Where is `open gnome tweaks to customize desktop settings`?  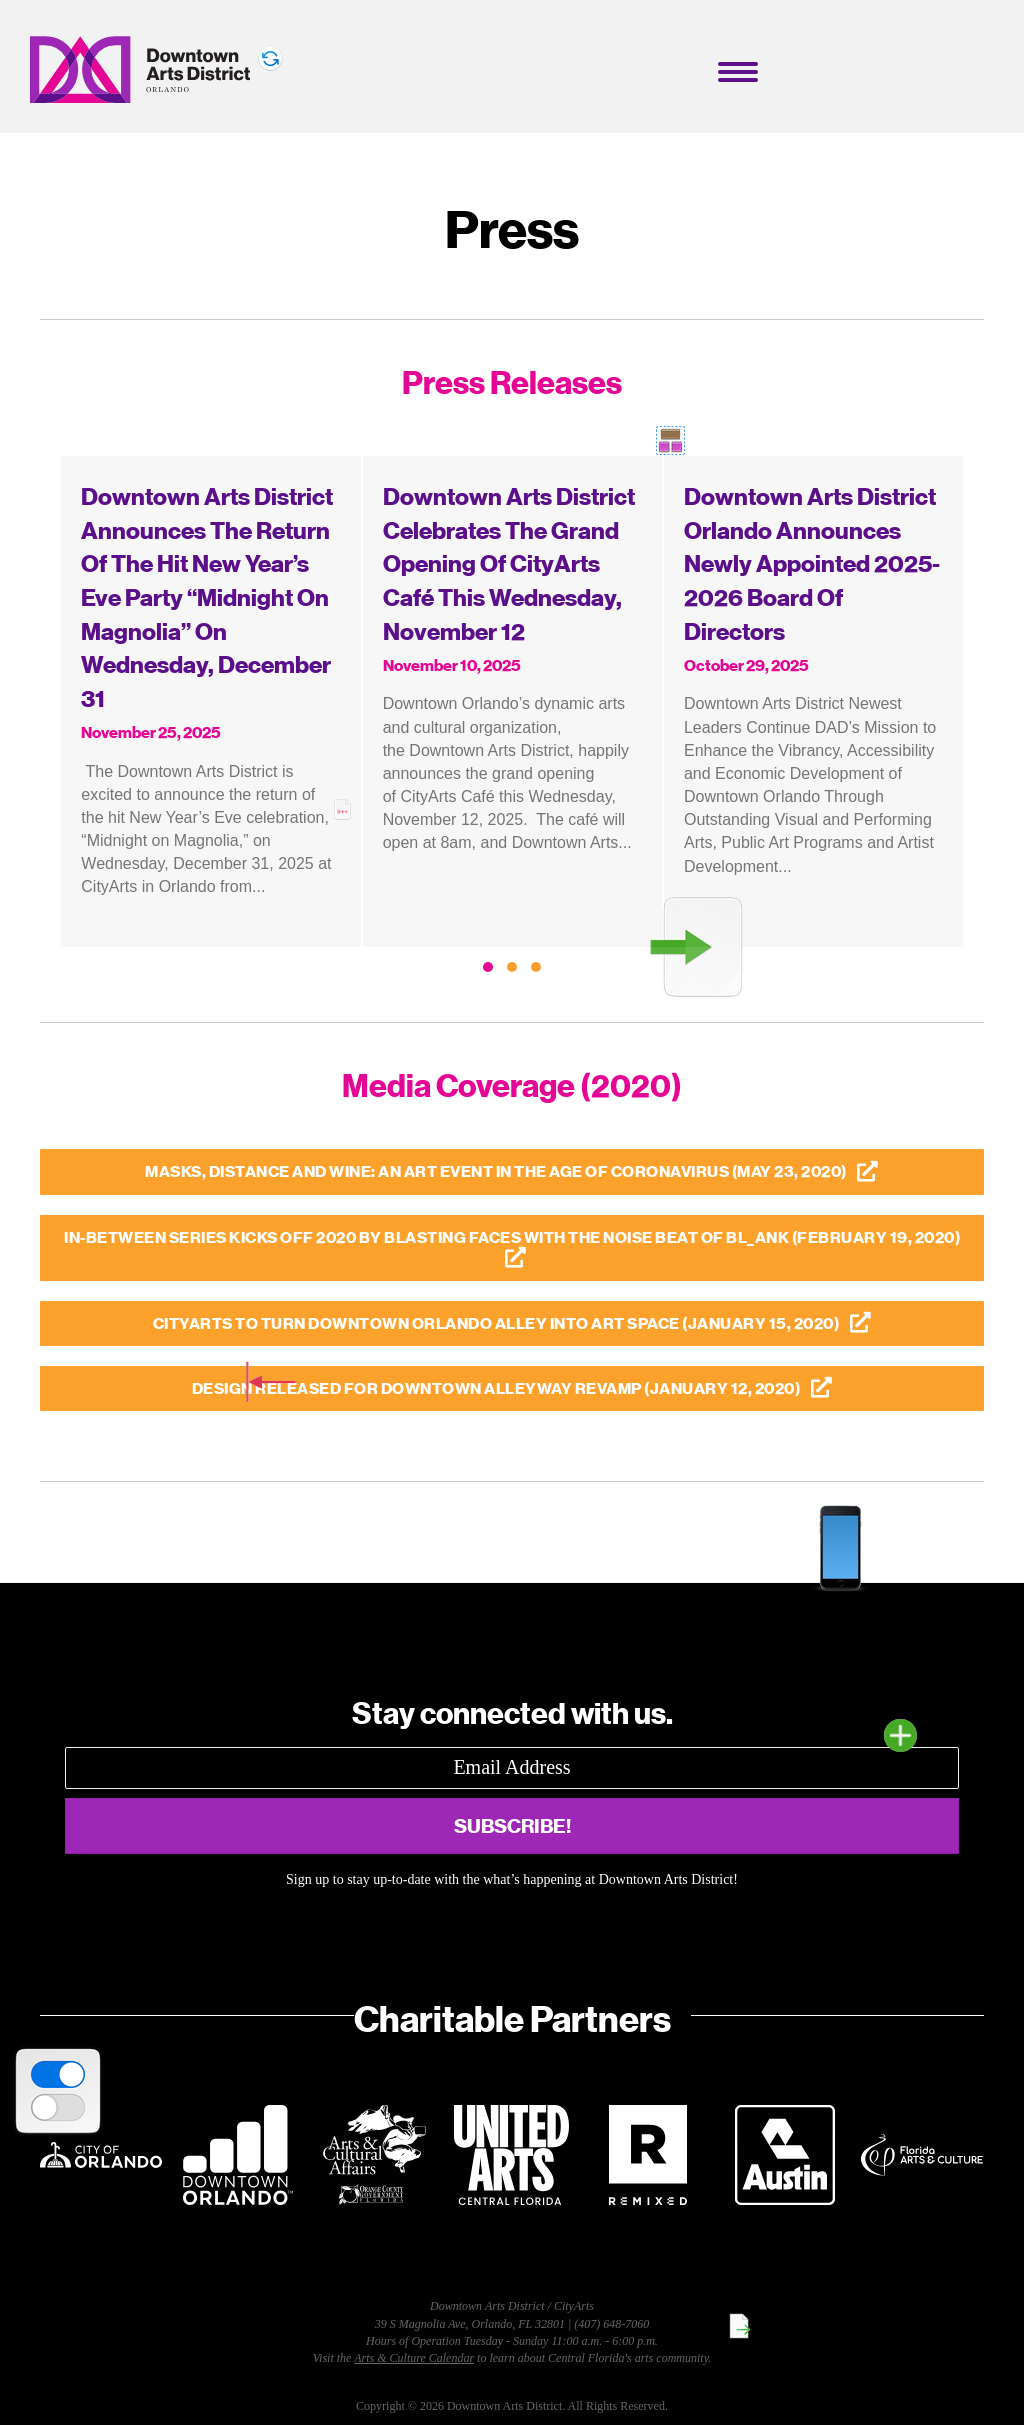 open gnome tweaks to customize desktop settings is located at coordinates (58, 2091).